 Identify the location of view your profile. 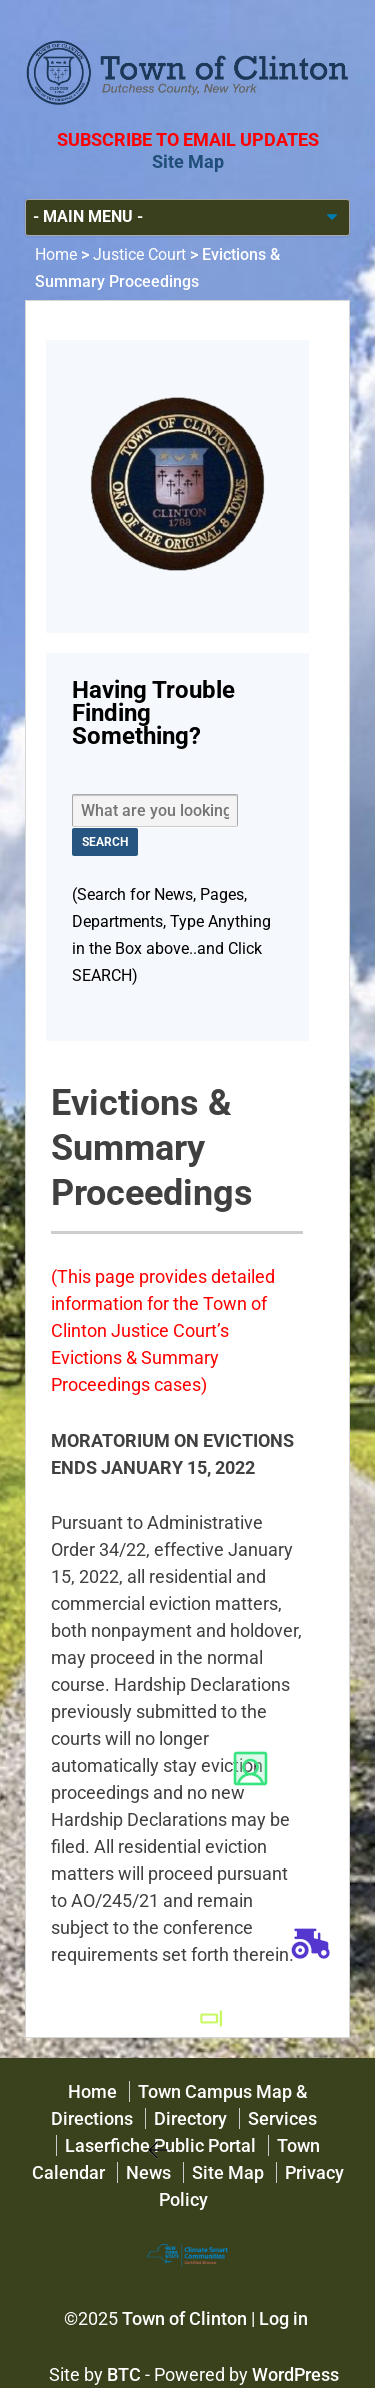
(250, 1768).